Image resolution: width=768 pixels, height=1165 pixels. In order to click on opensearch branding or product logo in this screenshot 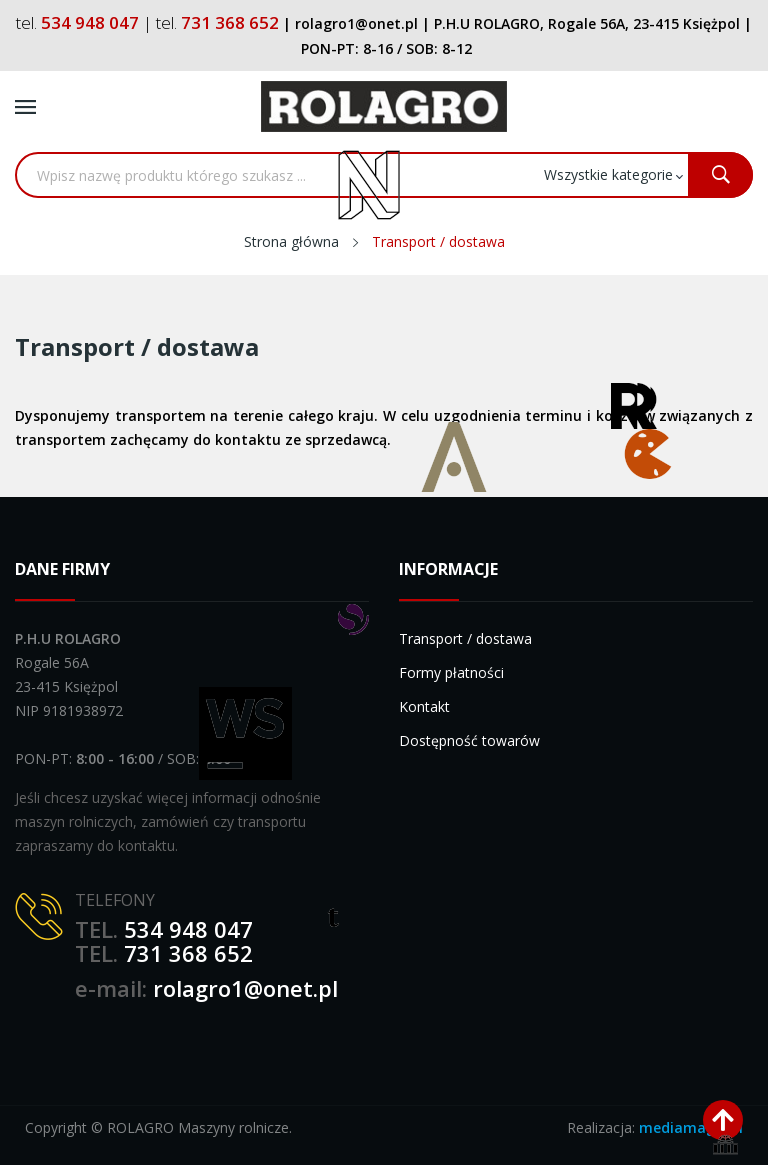, I will do `click(353, 619)`.